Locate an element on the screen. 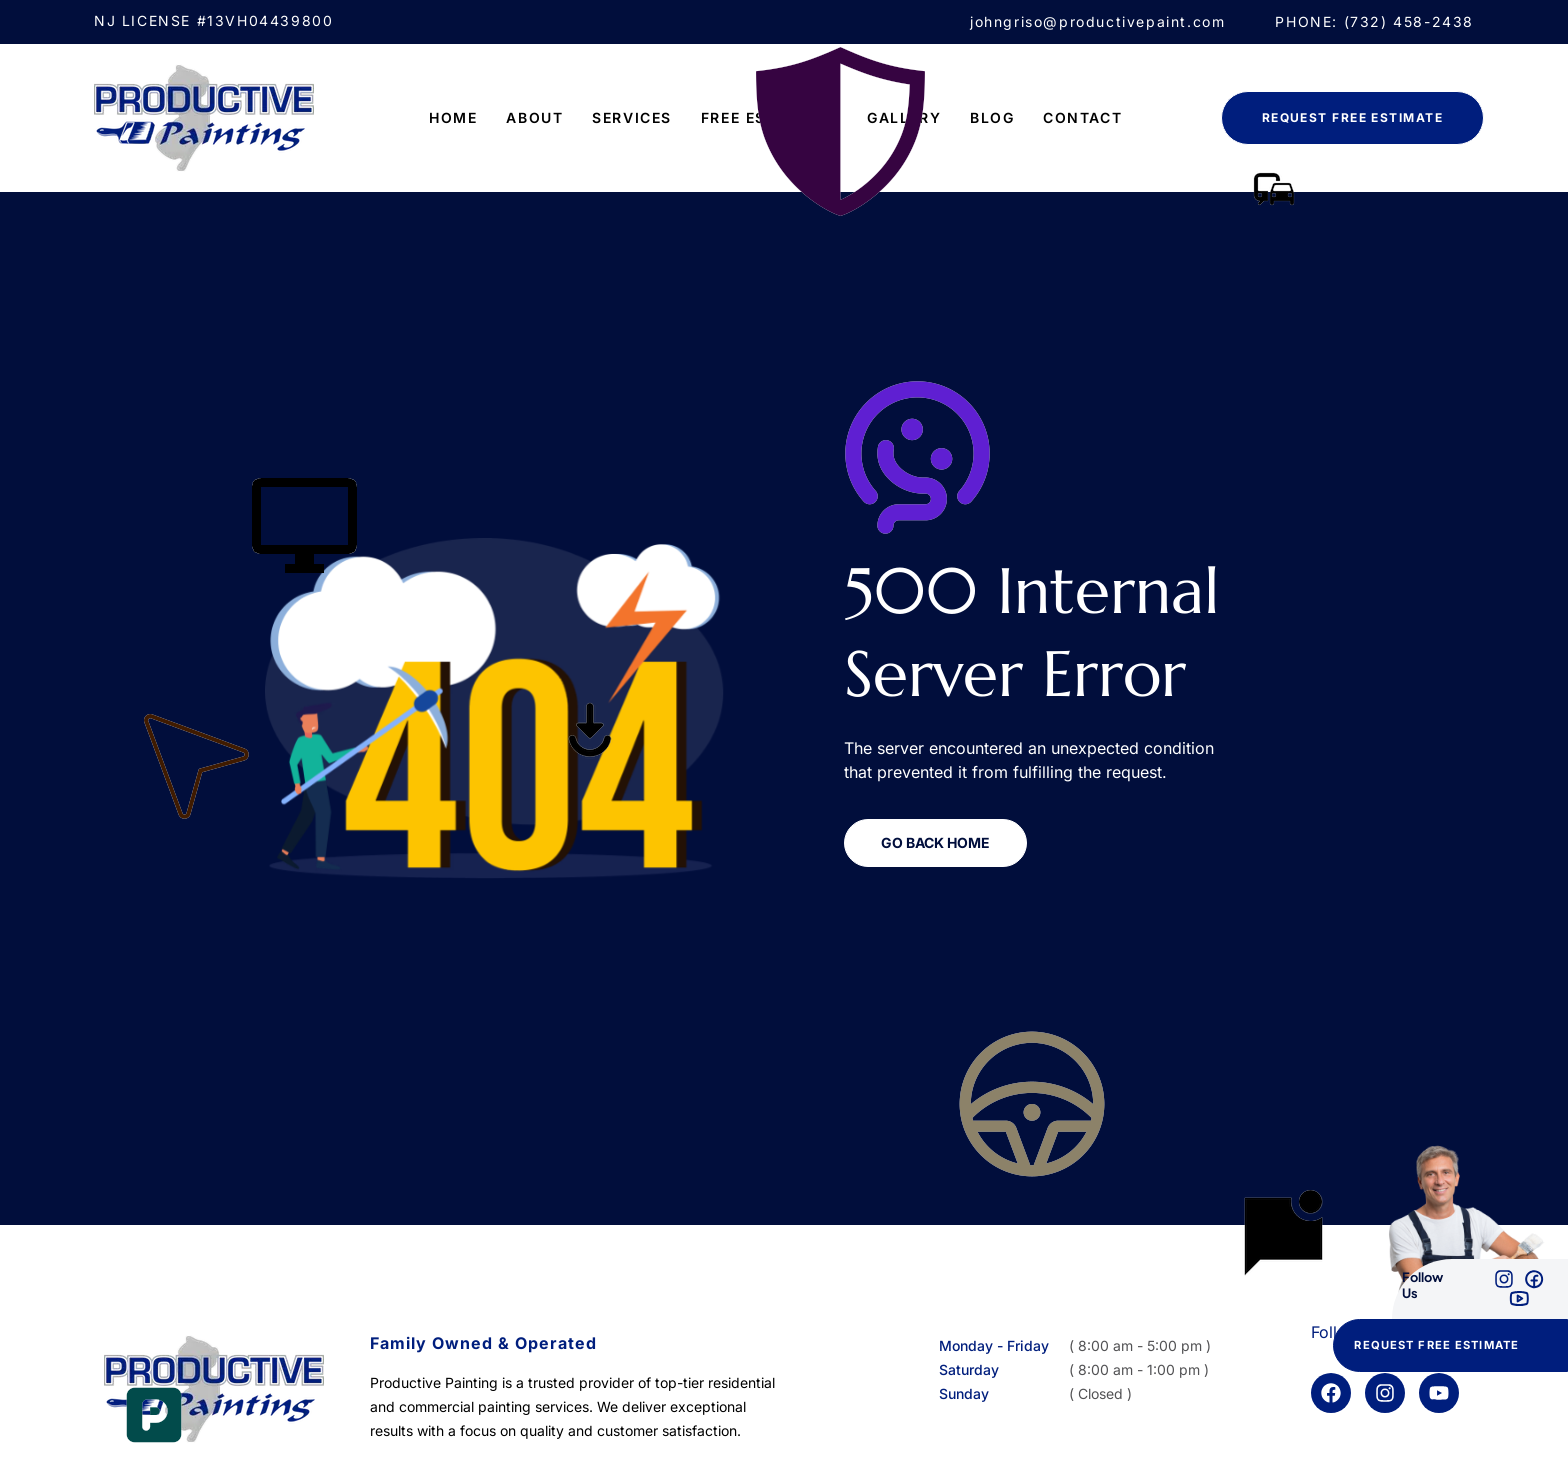 The image size is (1568, 1475). tap to get directions to a destination is located at coordinates (188, 758).